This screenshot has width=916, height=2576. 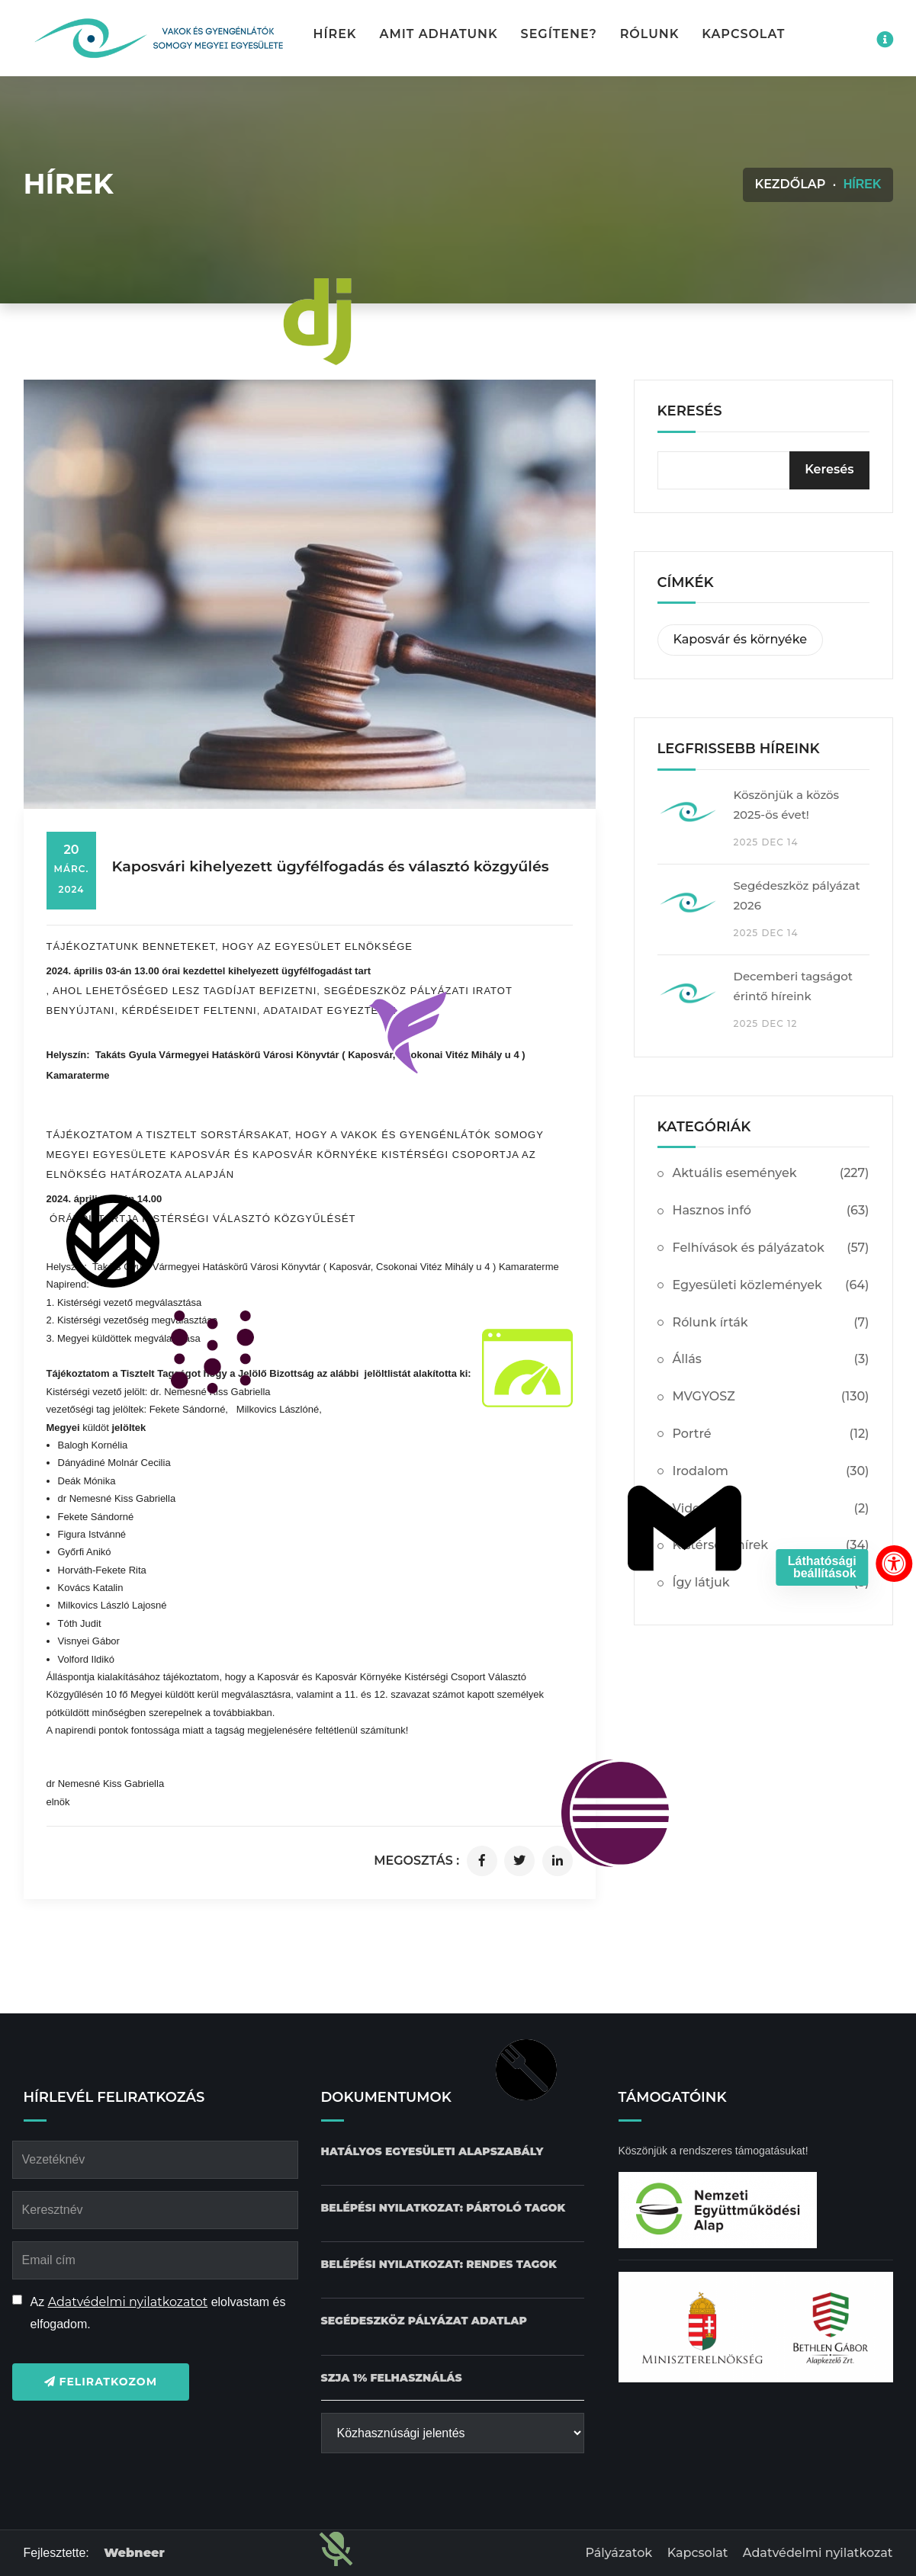 I want to click on open Google PageSpeed Insights, so click(x=527, y=1368).